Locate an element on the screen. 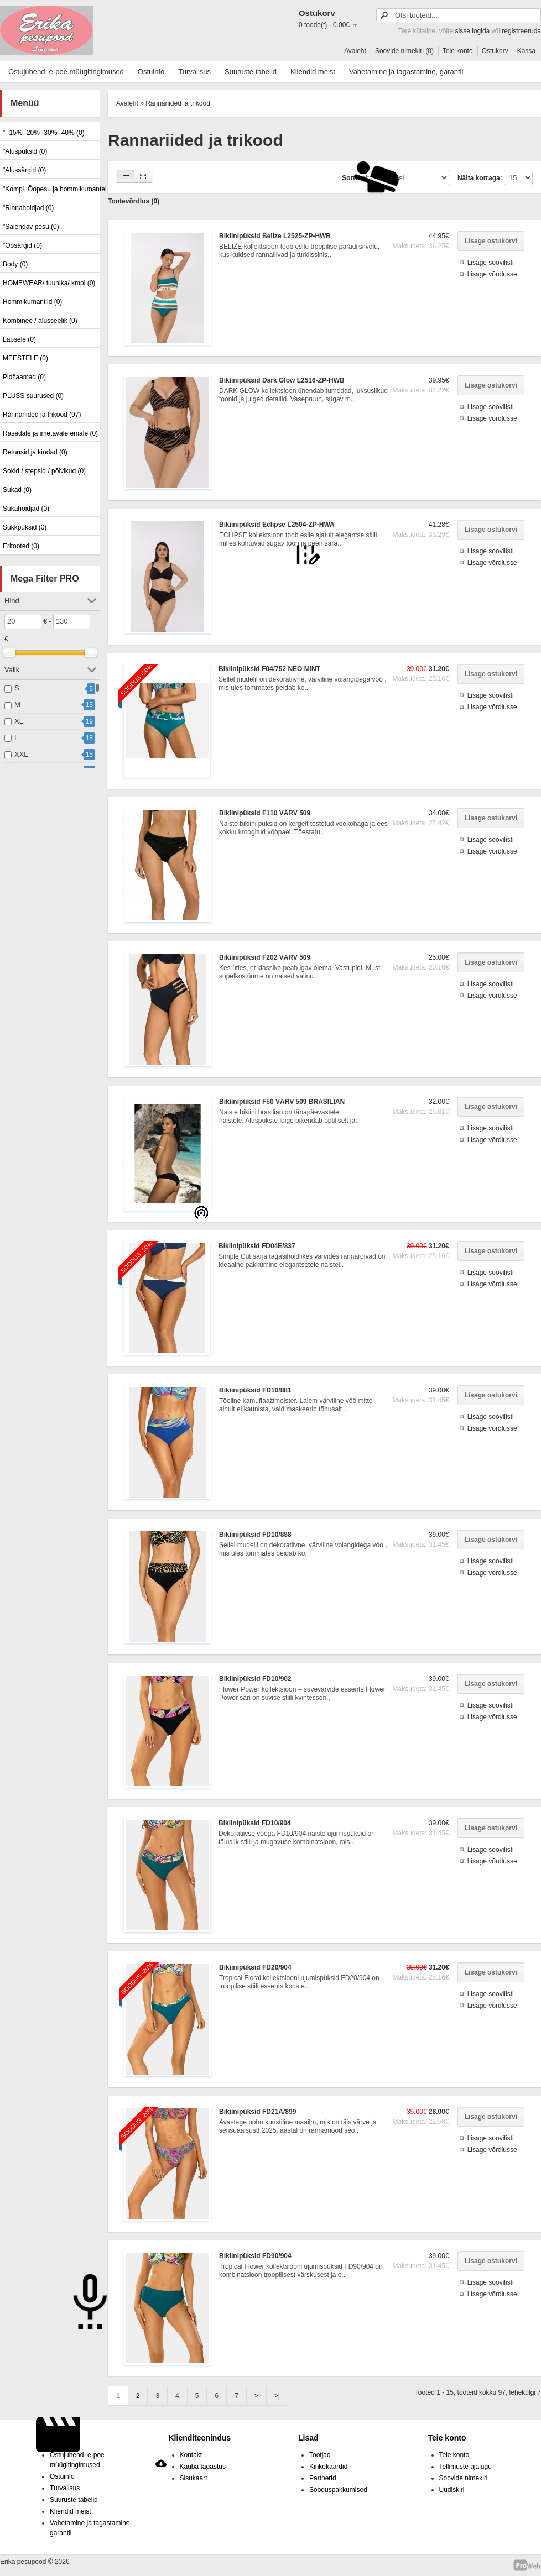 The image size is (541, 2576). create a new video or movie project is located at coordinates (58, 2434).